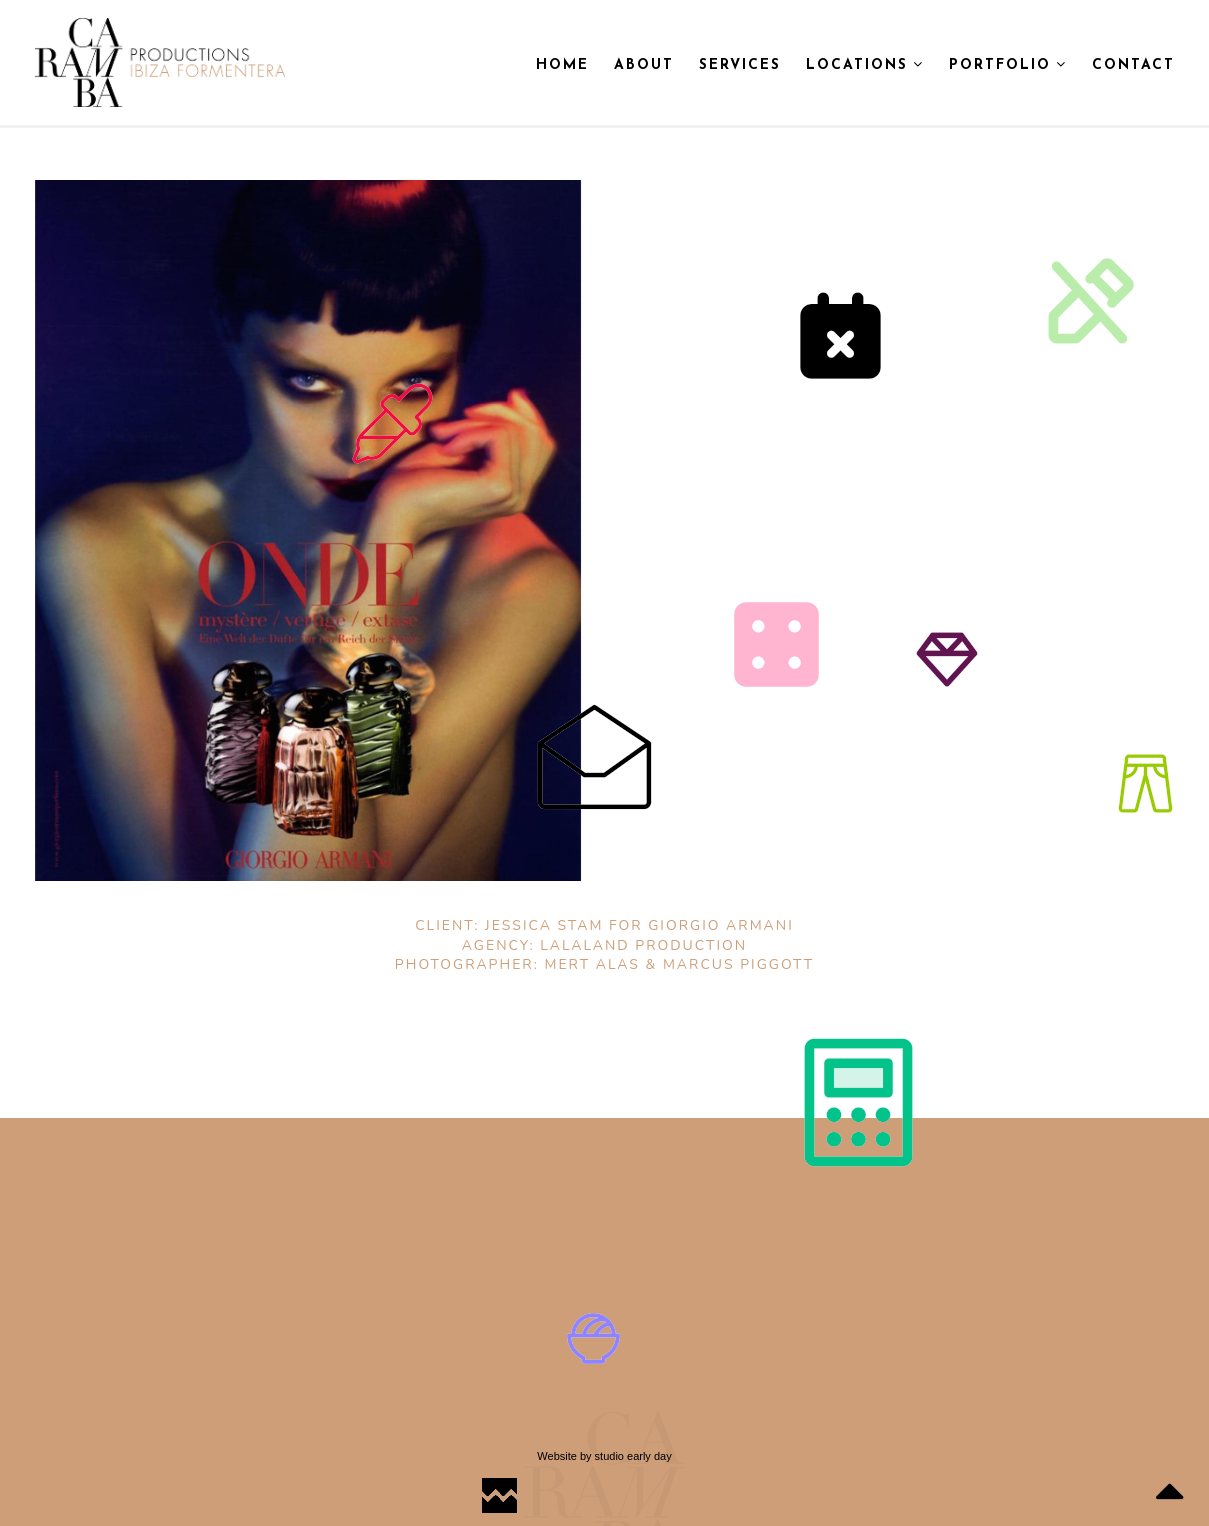 The image size is (1209, 1526). Describe the element at coordinates (593, 1339) in the screenshot. I see `view food or meal options` at that location.